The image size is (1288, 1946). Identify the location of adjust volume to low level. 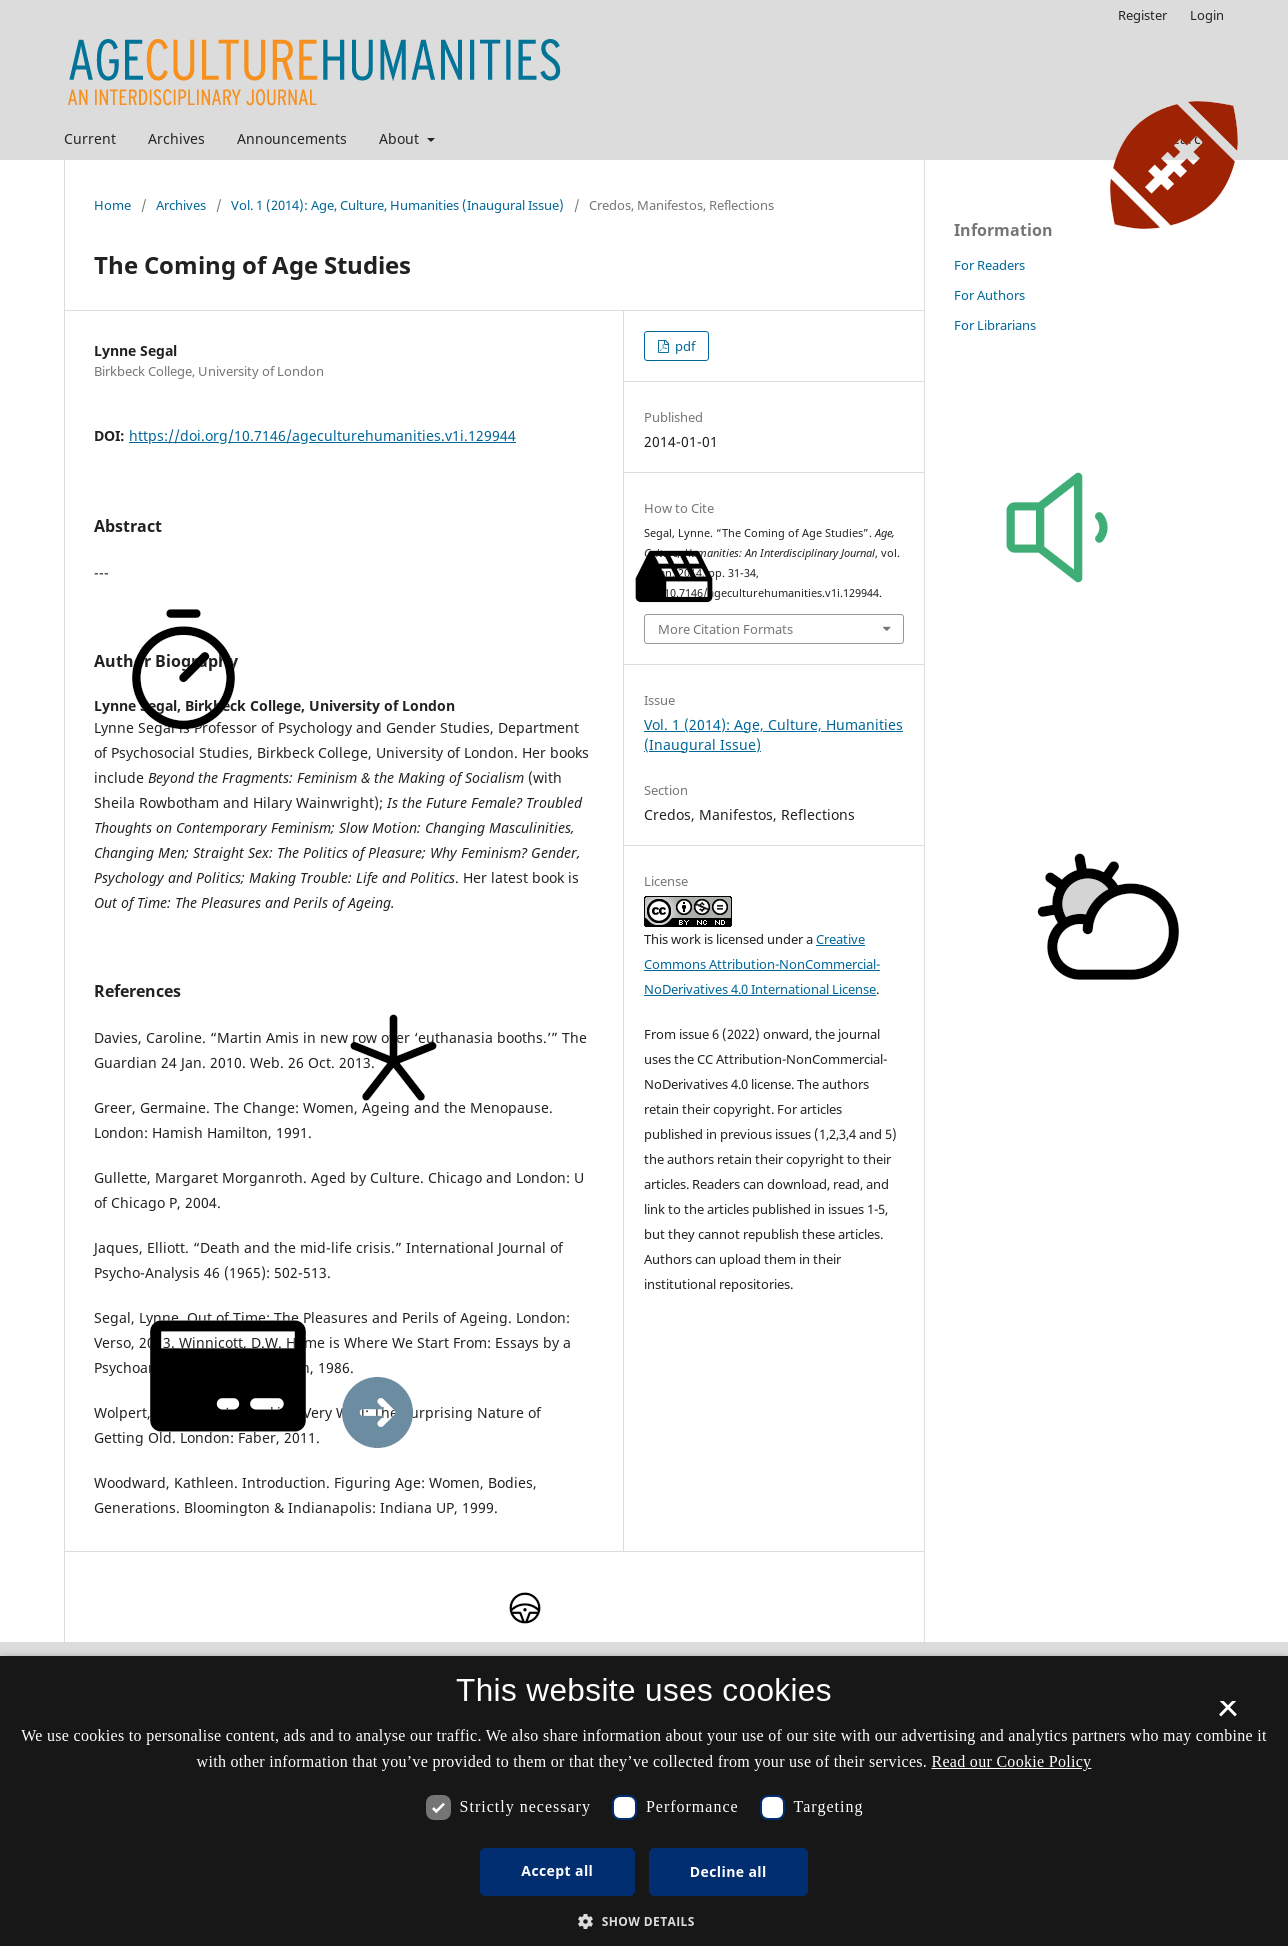
(1065, 527).